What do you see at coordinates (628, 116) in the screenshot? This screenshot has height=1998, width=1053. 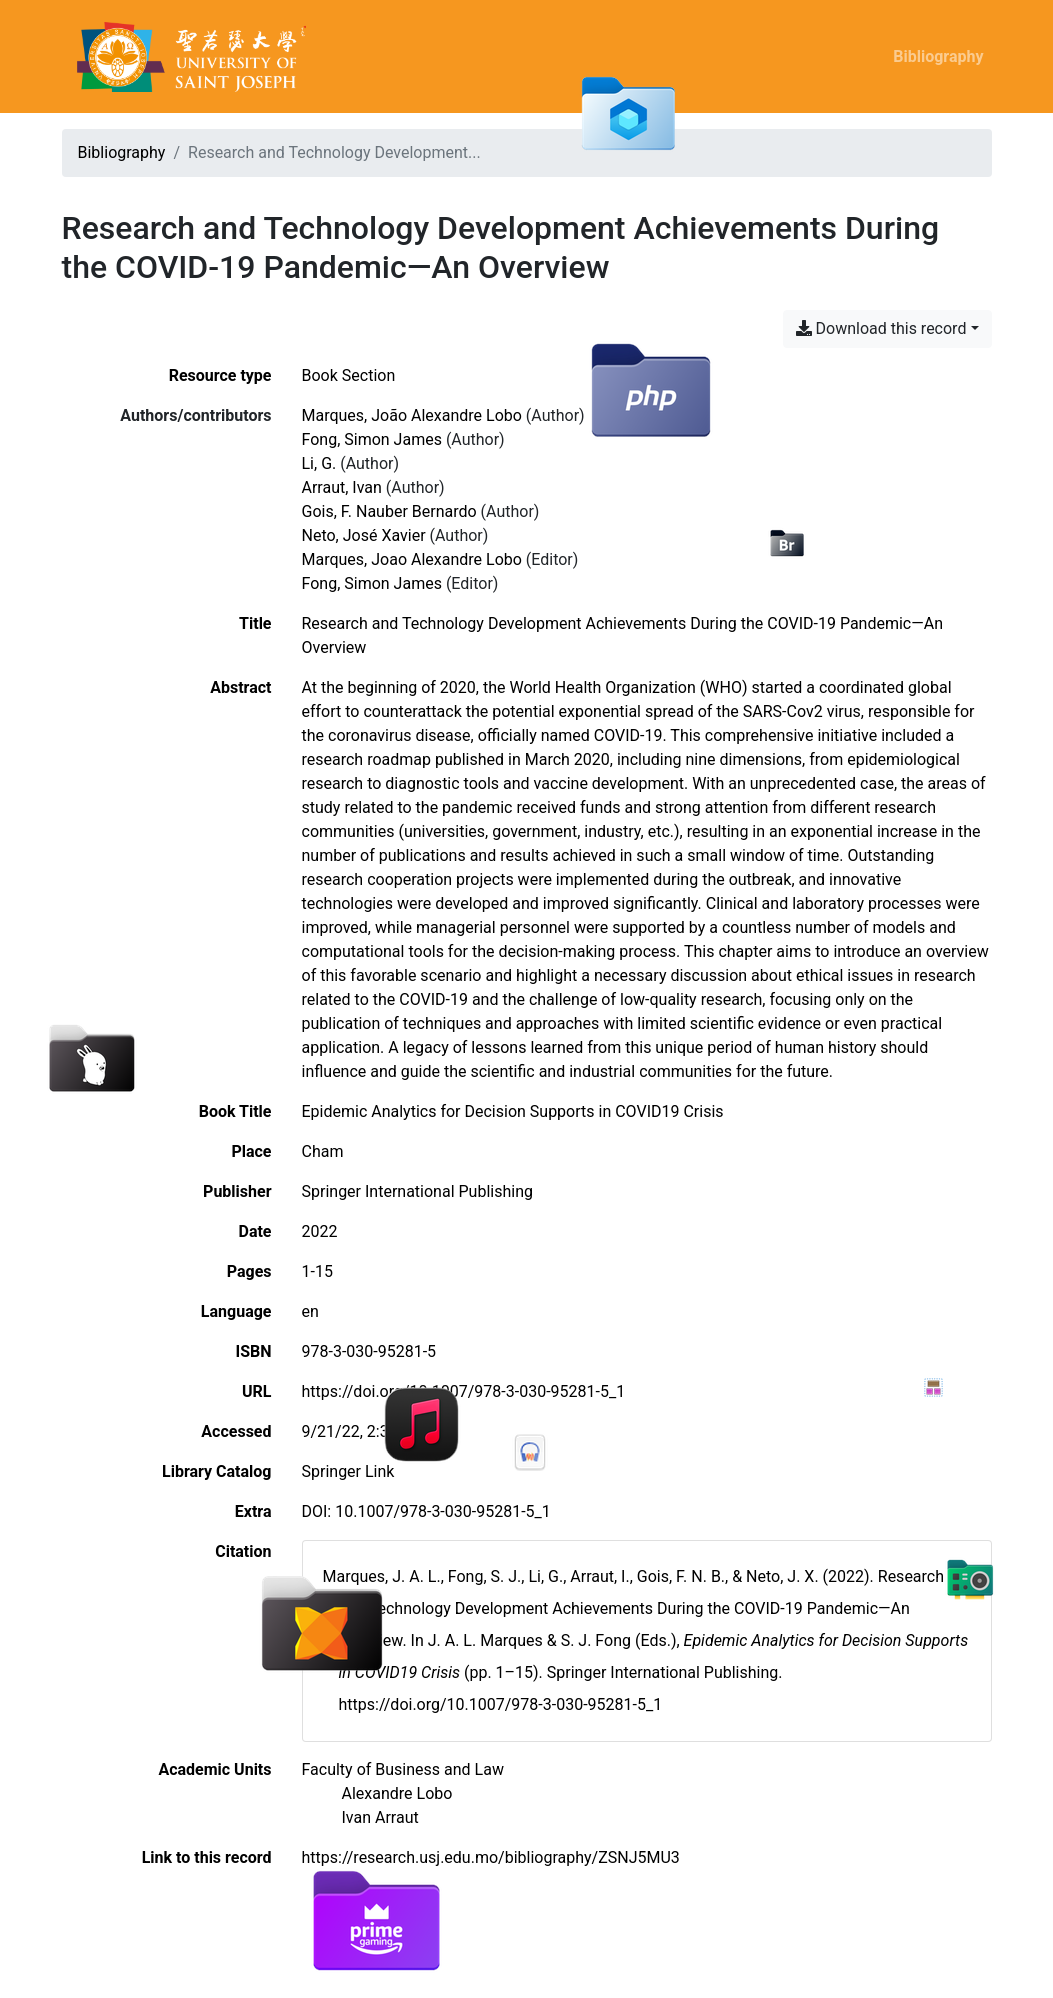 I see `open folder containing microsoft dynamics 365 remote assist files` at bounding box center [628, 116].